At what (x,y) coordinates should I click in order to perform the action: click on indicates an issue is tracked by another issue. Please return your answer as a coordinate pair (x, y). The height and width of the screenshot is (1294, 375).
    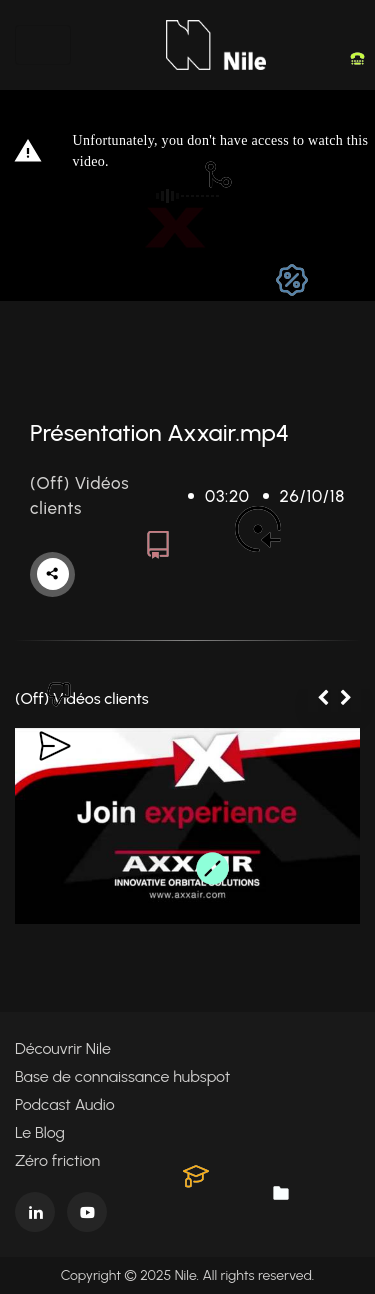
    Looking at the image, I should click on (258, 529).